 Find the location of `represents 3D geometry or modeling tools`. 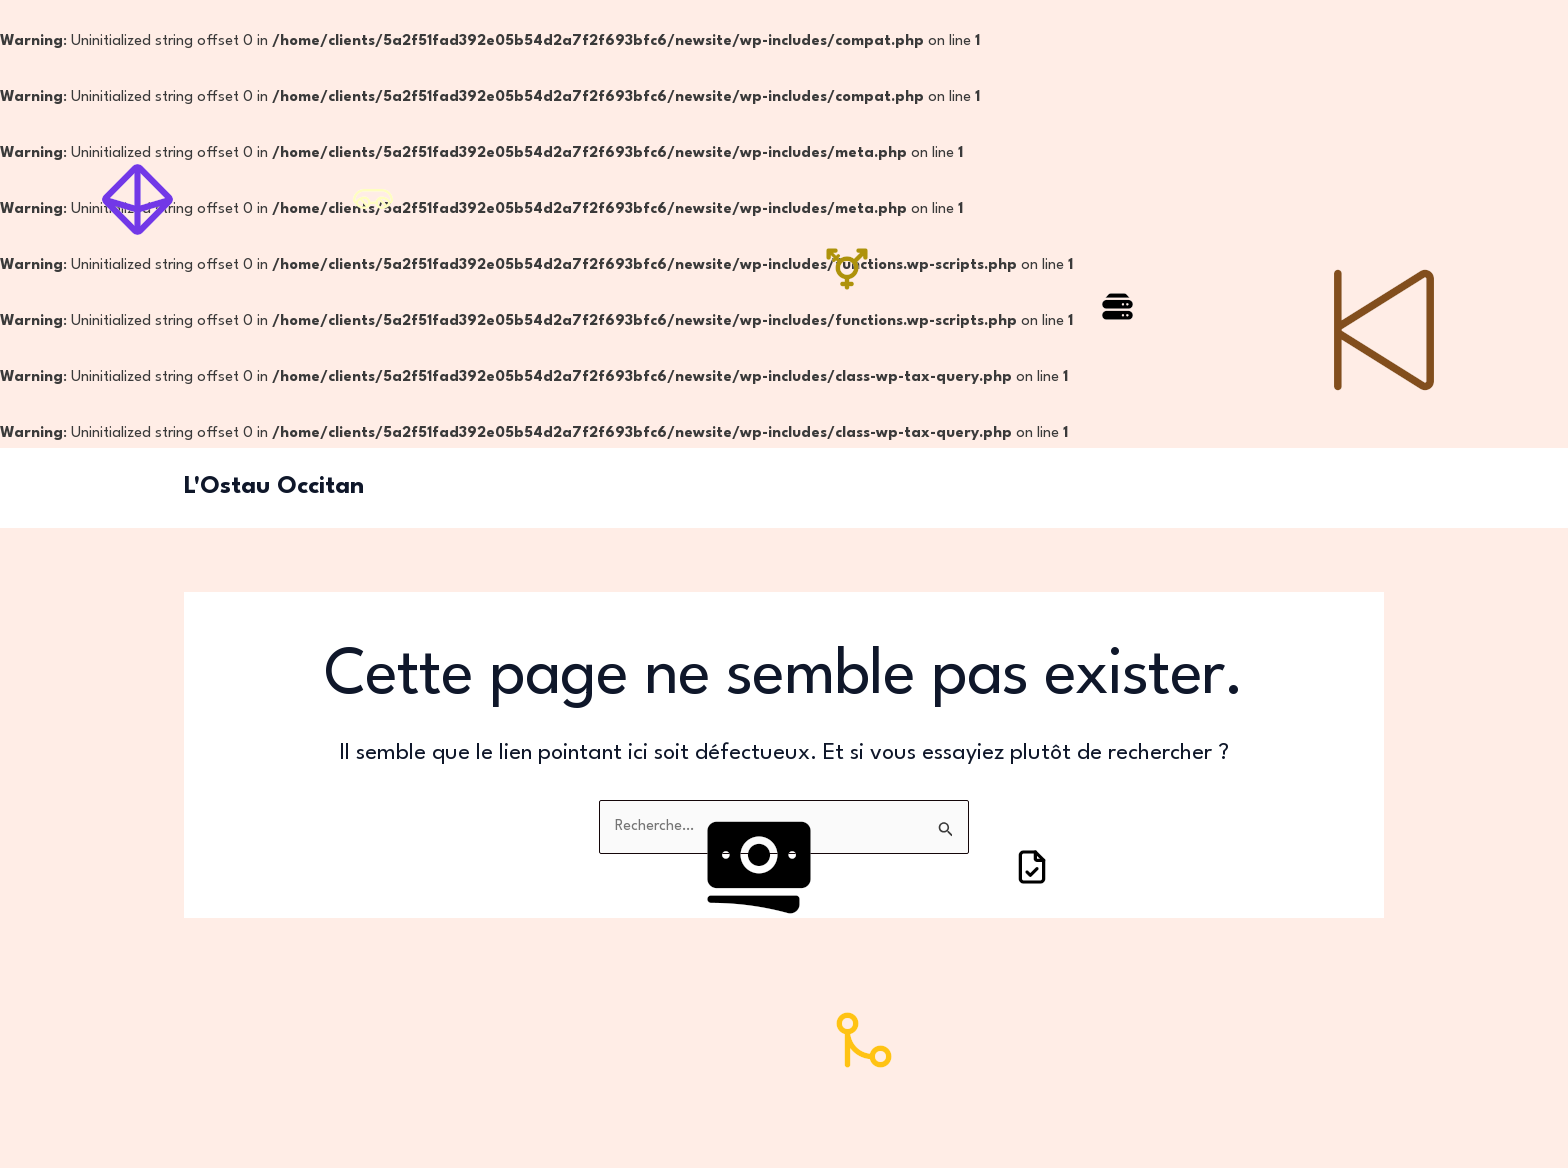

represents 3D geometry or modeling tools is located at coordinates (137, 199).